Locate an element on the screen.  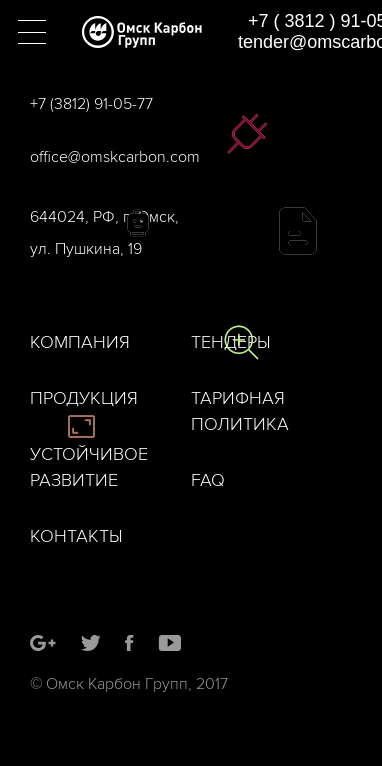
enter fullscreen mode is located at coordinates (81, 426).